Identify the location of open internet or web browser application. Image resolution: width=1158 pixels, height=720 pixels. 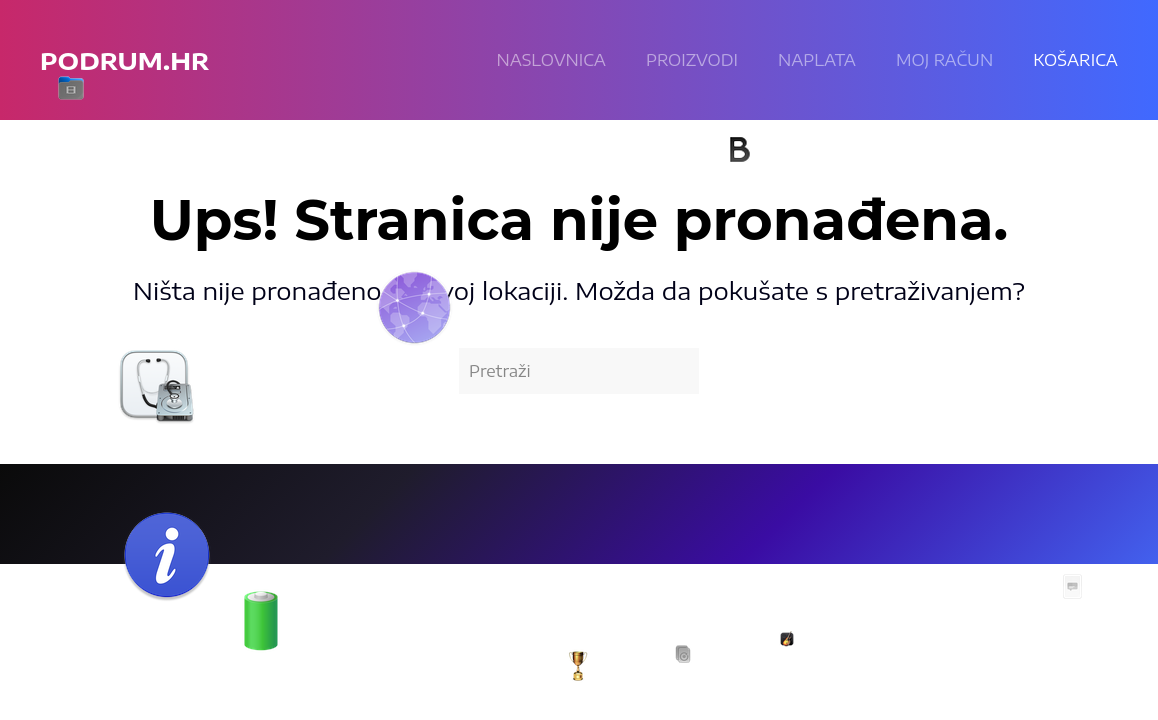
(414, 307).